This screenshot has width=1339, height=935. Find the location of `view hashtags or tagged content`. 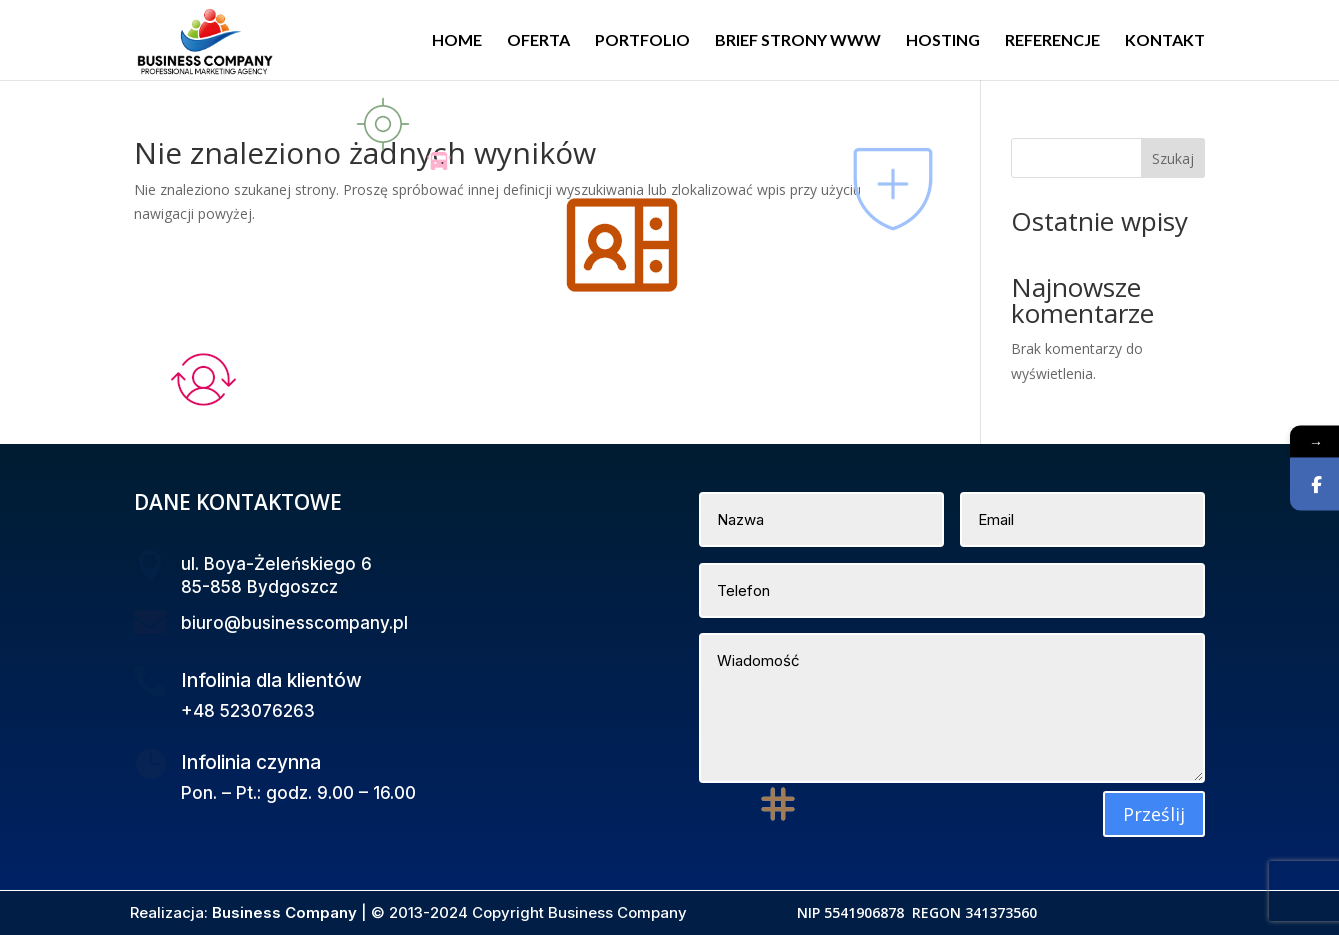

view hashtags or tagged content is located at coordinates (778, 804).